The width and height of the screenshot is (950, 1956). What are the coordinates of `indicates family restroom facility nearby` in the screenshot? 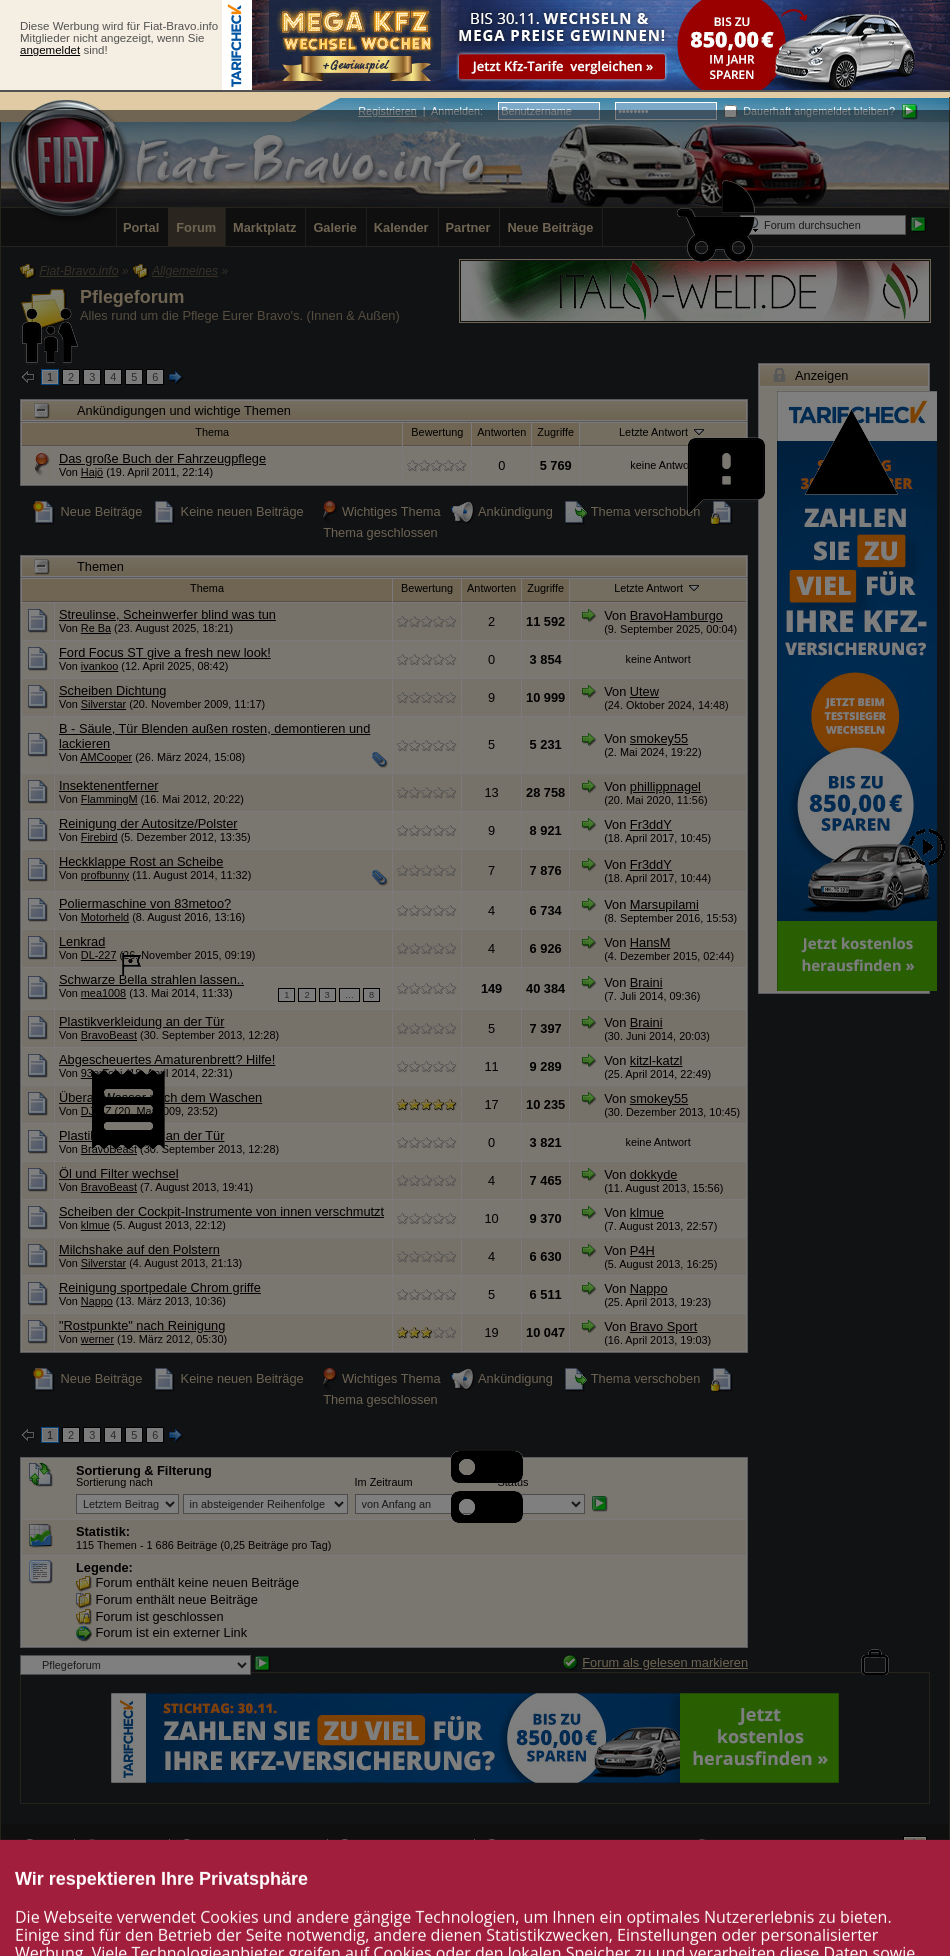 It's located at (49, 335).